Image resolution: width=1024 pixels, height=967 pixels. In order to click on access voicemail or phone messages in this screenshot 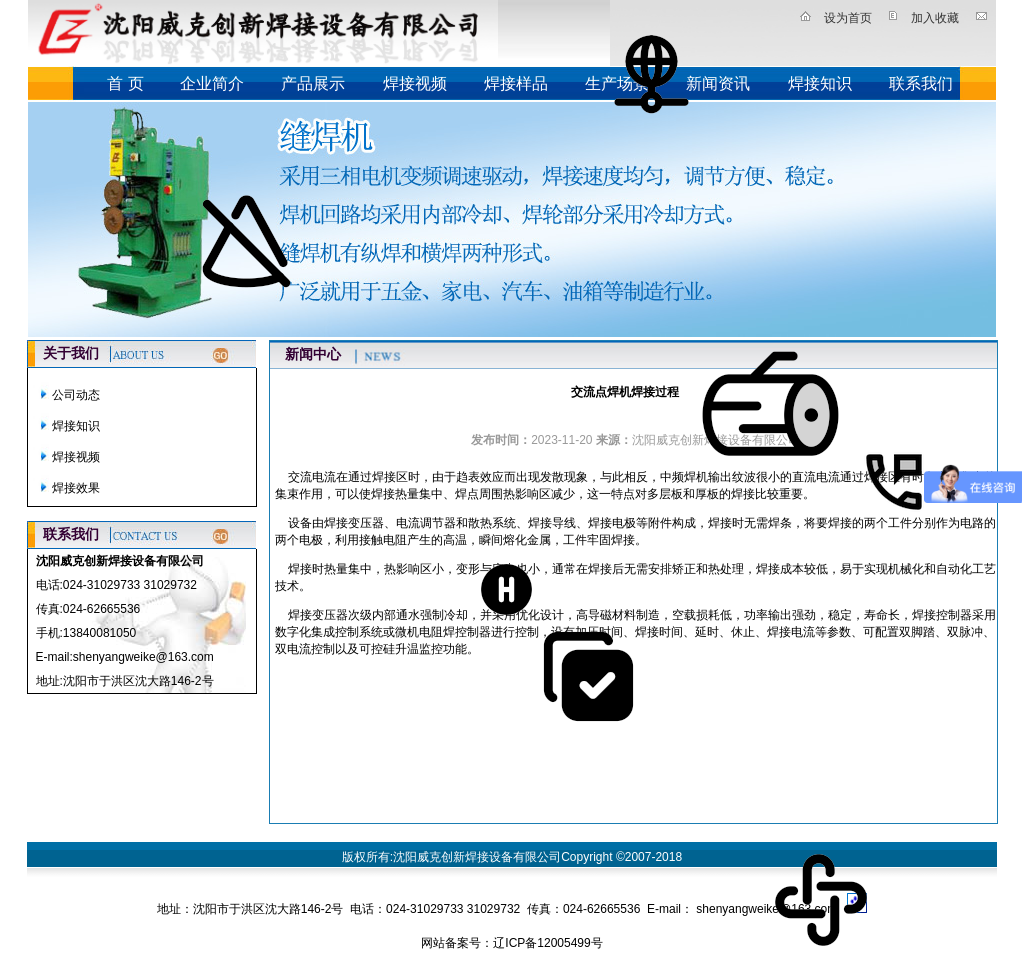, I will do `click(894, 482)`.